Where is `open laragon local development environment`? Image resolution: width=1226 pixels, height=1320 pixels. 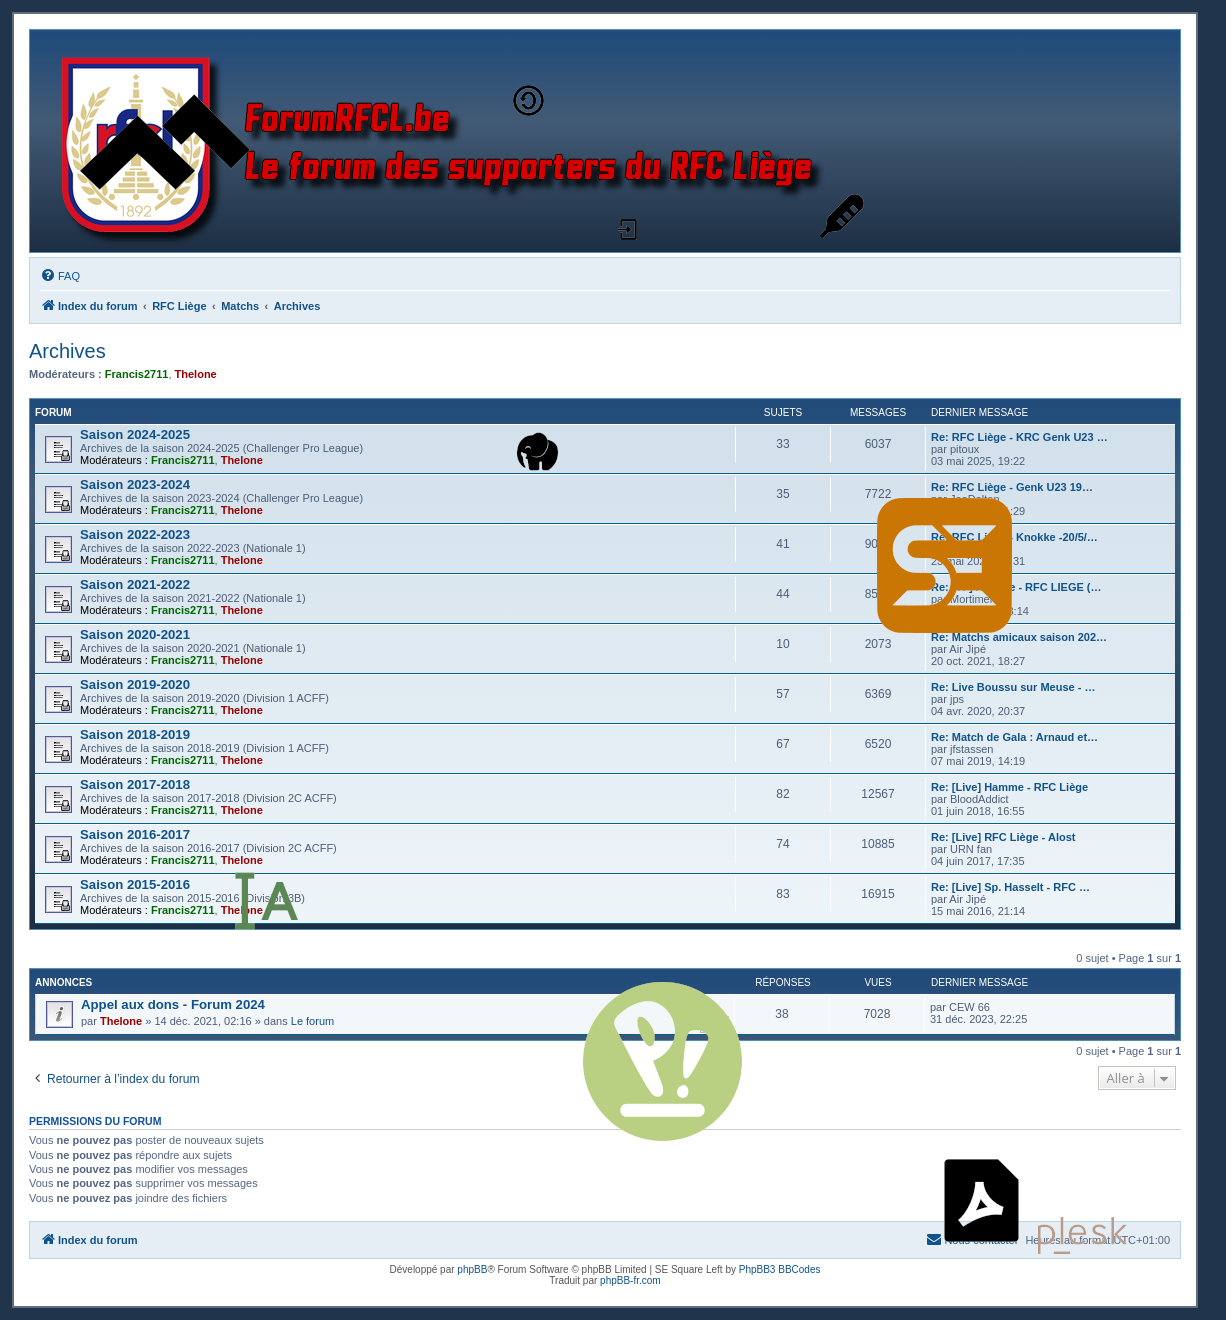 open laragon local development environment is located at coordinates (537, 451).